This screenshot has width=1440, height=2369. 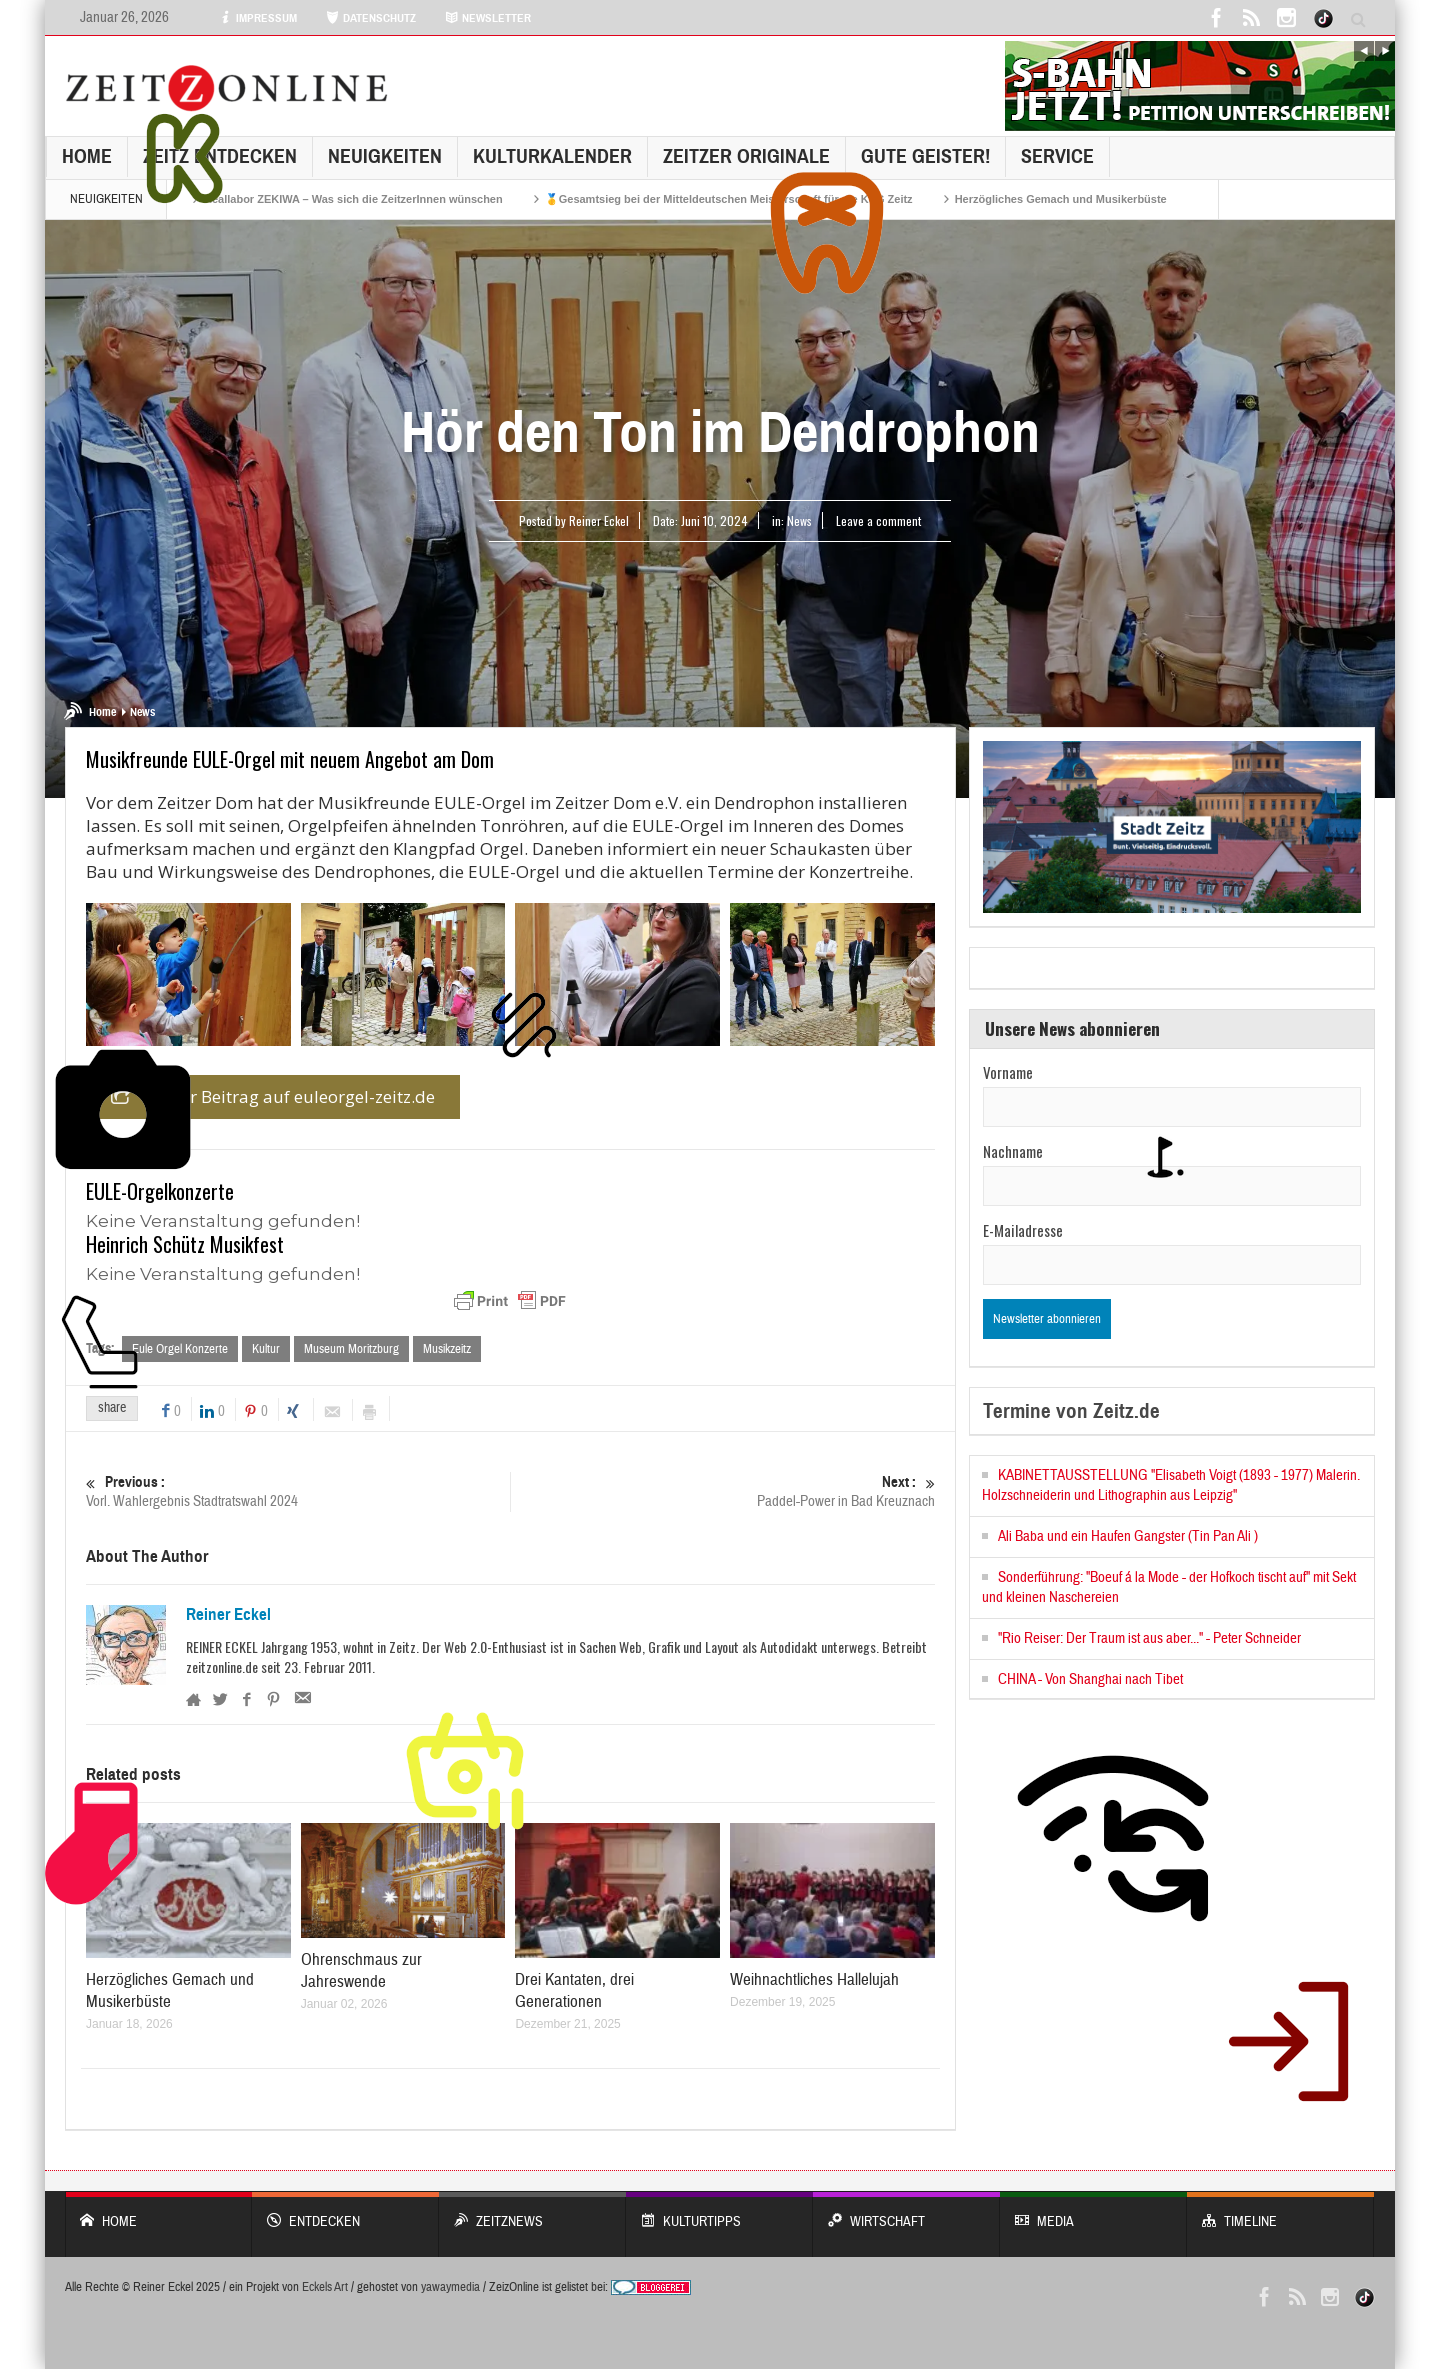 What do you see at coordinates (1298, 2041) in the screenshot?
I see `sign in to your account` at bounding box center [1298, 2041].